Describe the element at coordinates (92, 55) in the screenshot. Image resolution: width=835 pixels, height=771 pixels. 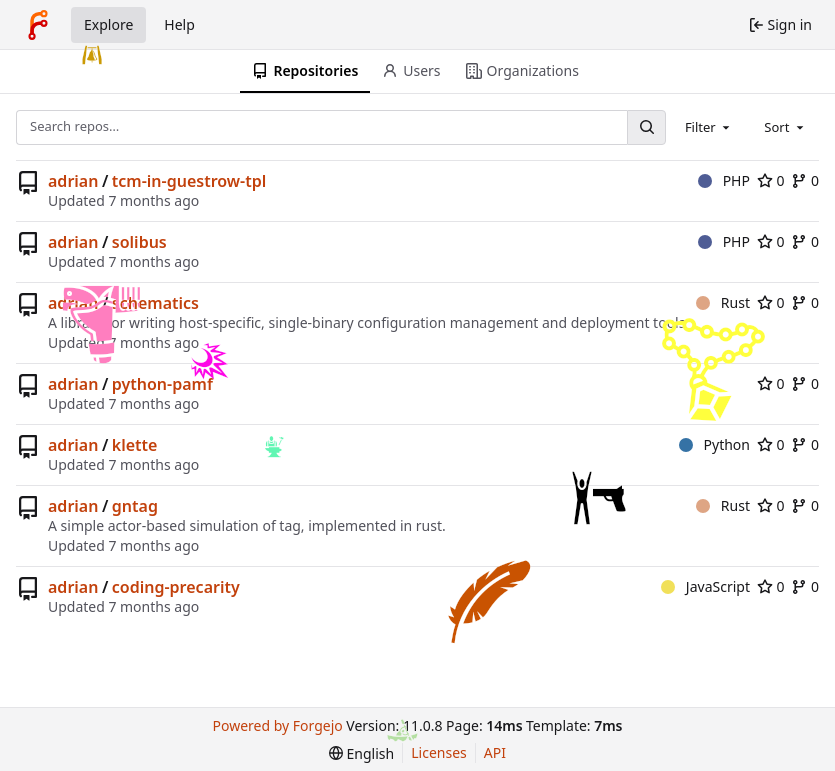
I see `carillon or bell tower instrument` at that location.